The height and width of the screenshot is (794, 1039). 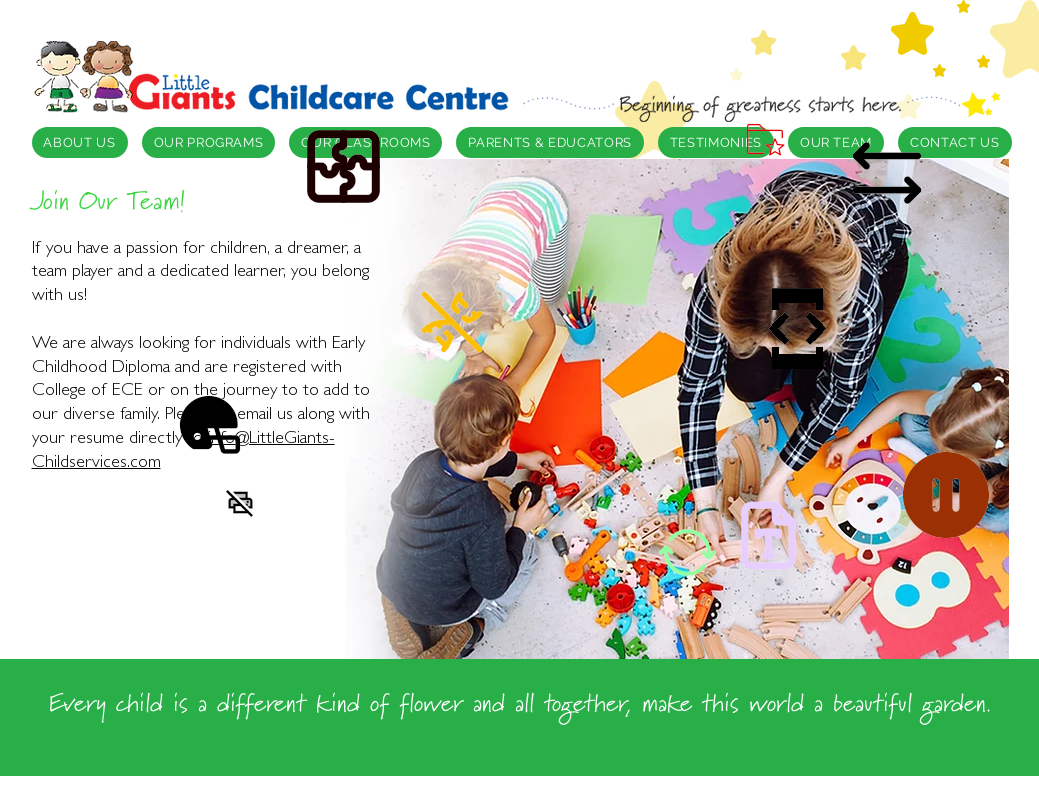 What do you see at coordinates (768, 535) in the screenshot?
I see `open a text or typography file` at bounding box center [768, 535].